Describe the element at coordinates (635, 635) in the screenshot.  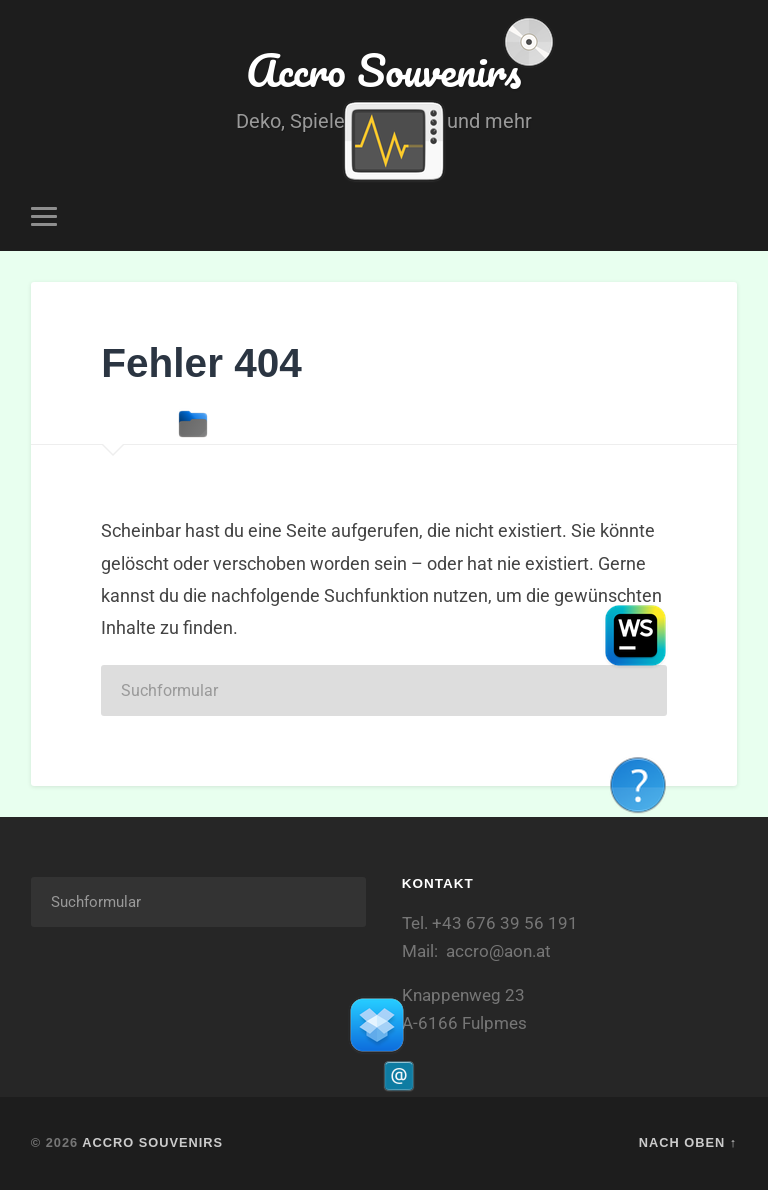
I see `open WebStorm IDE` at that location.